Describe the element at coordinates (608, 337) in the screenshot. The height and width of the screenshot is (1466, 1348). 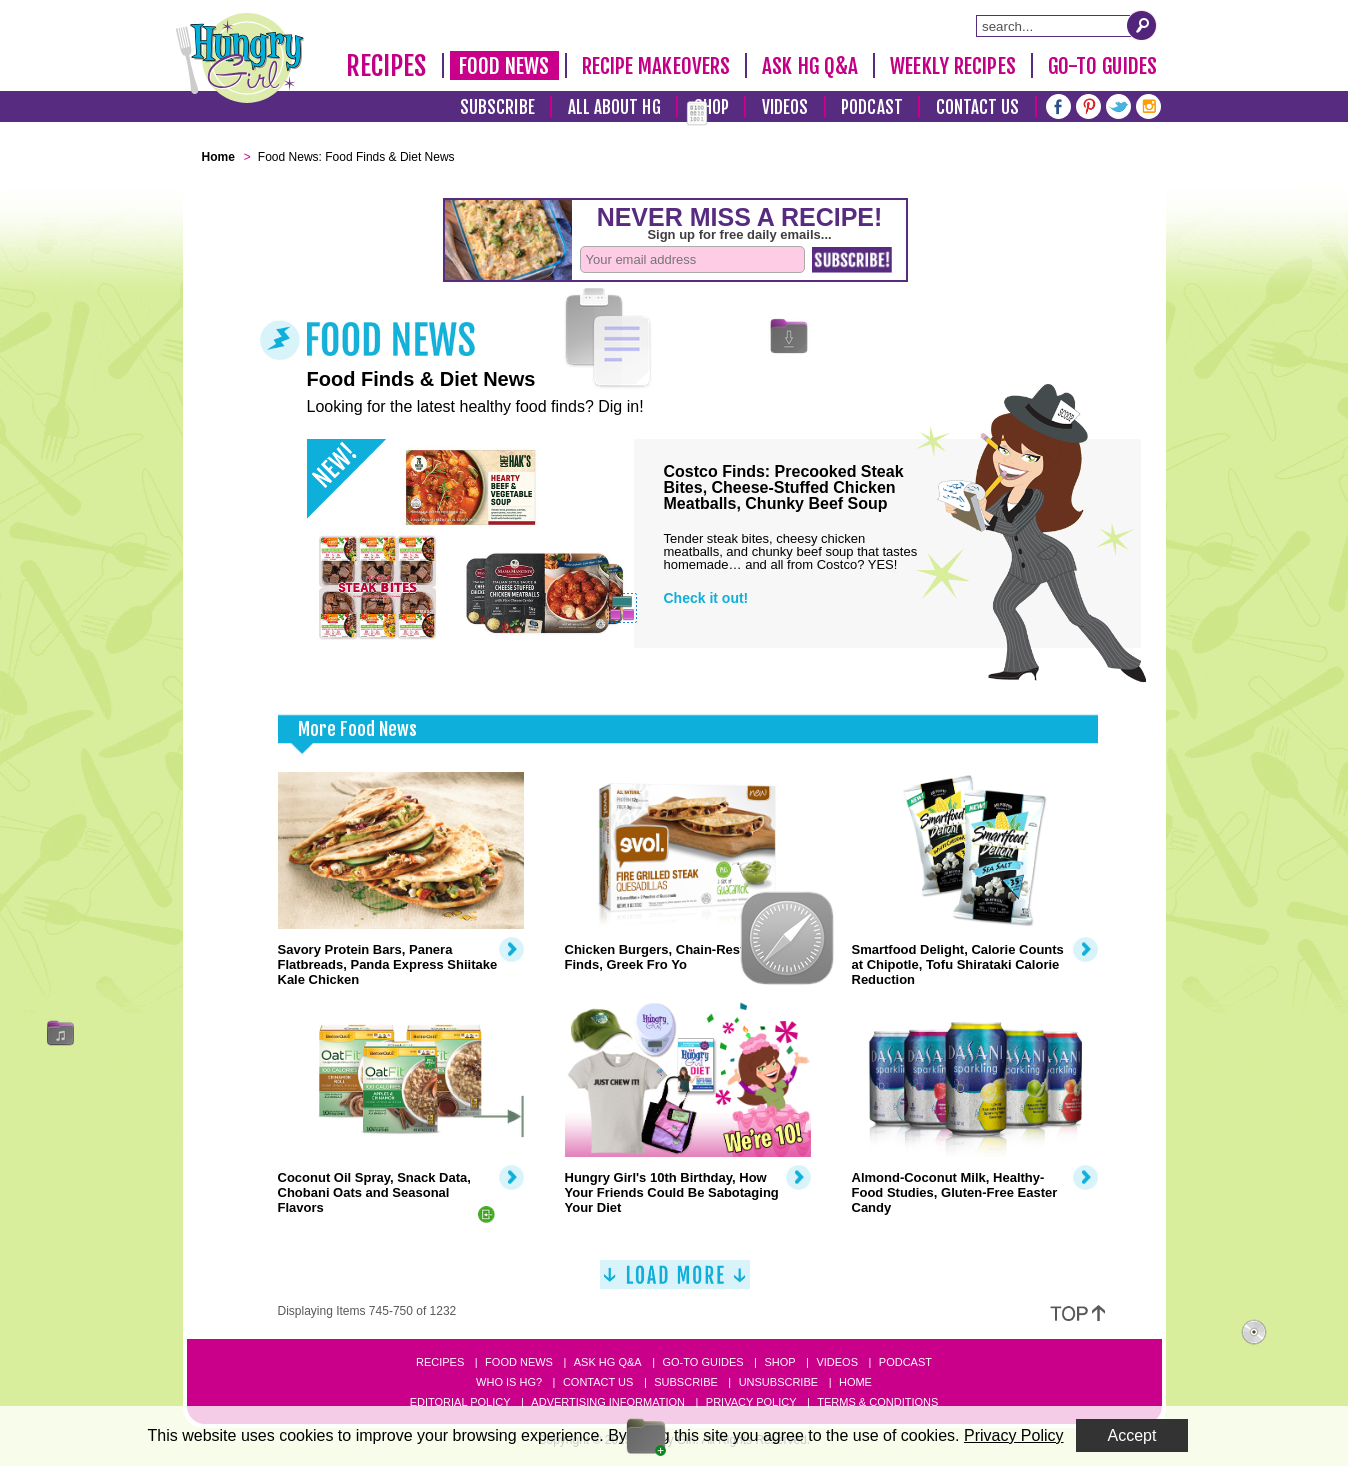
I see `paste content from clipboard` at that location.